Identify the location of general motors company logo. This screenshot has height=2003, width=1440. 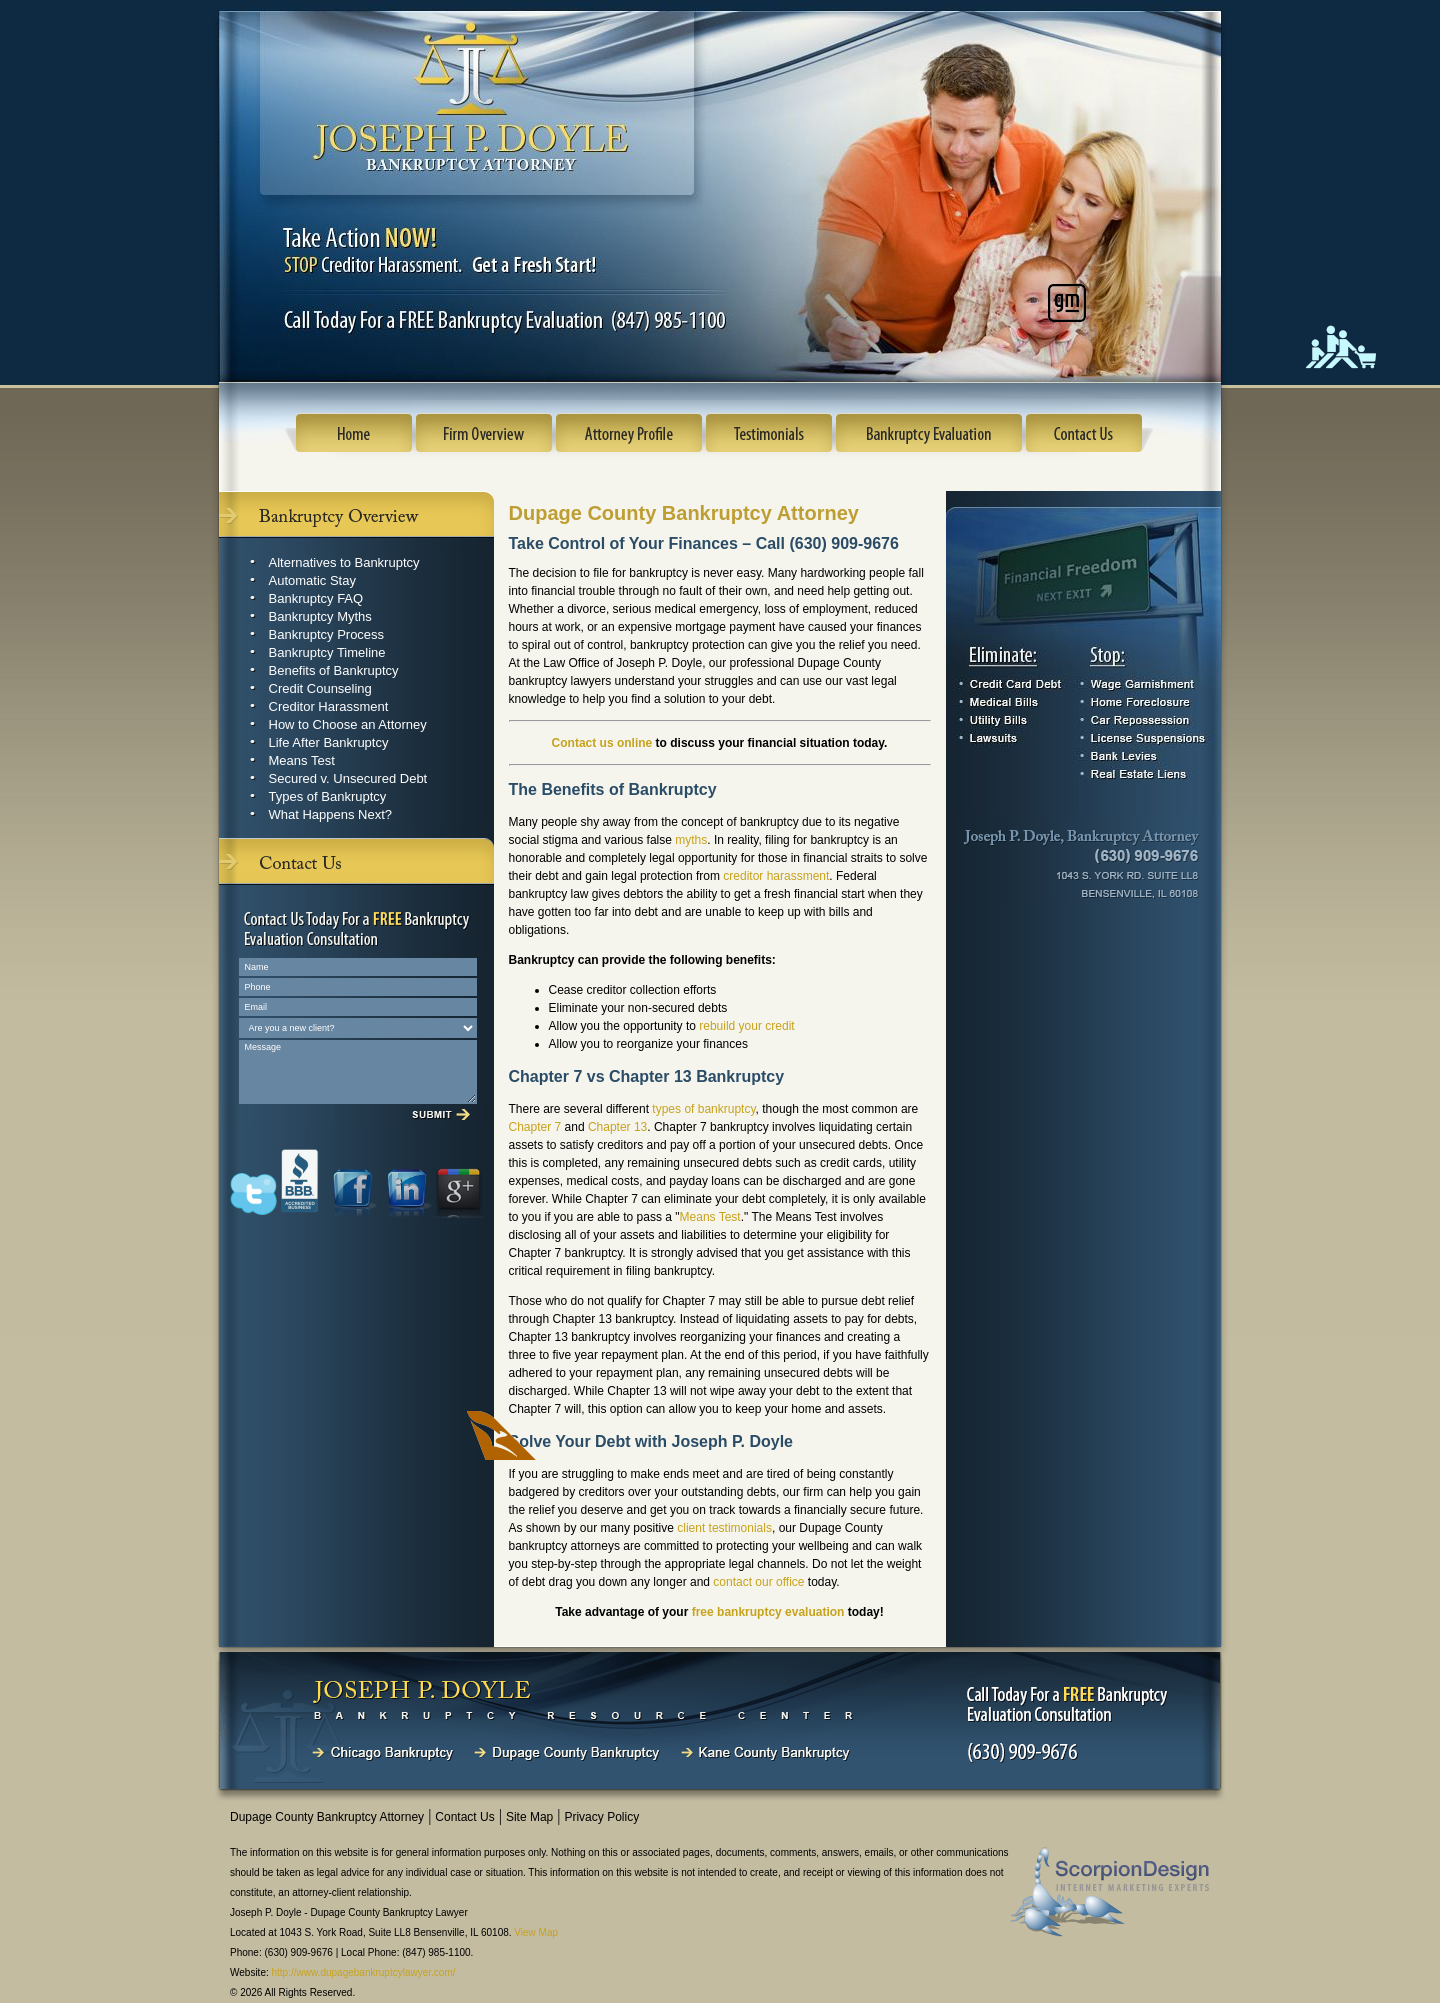
(1067, 303).